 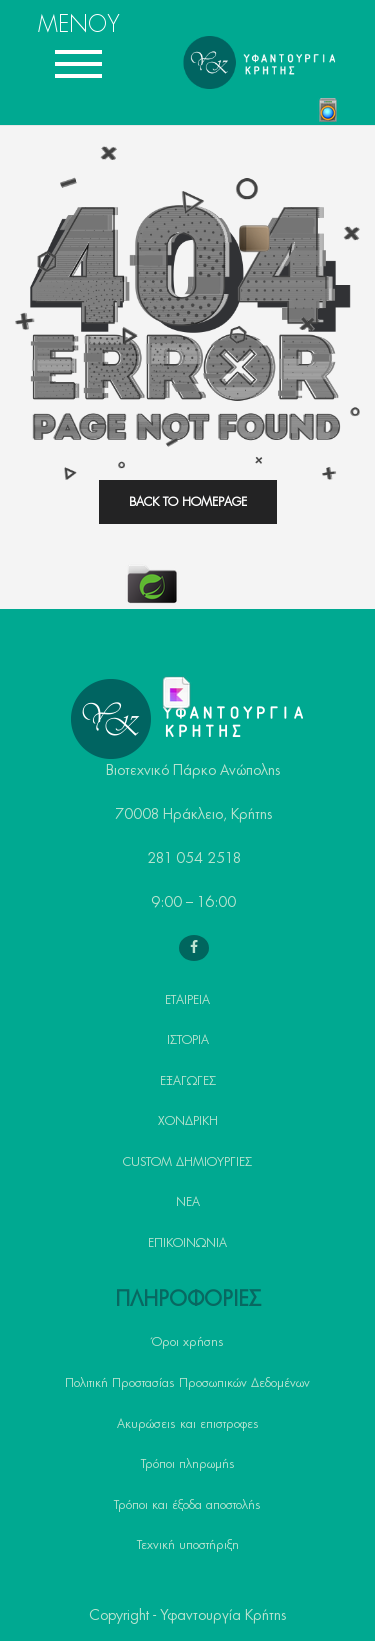 I want to click on indicates a non-RAID configured storage device, so click(x=328, y=110).